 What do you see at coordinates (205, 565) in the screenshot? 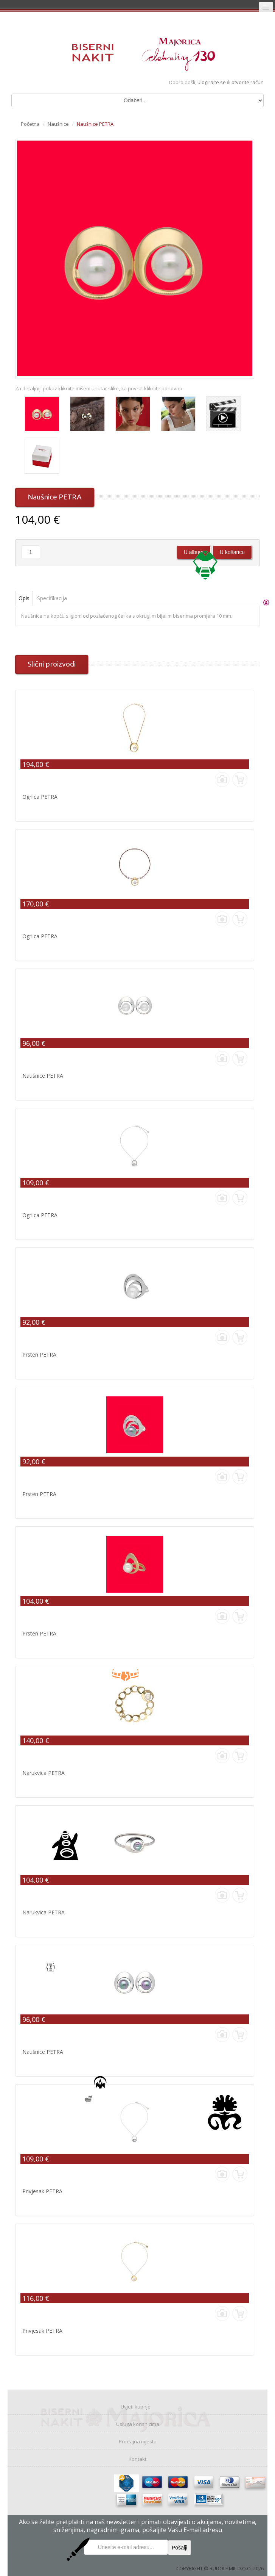
I see `access robot or mech customization options` at bounding box center [205, 565].